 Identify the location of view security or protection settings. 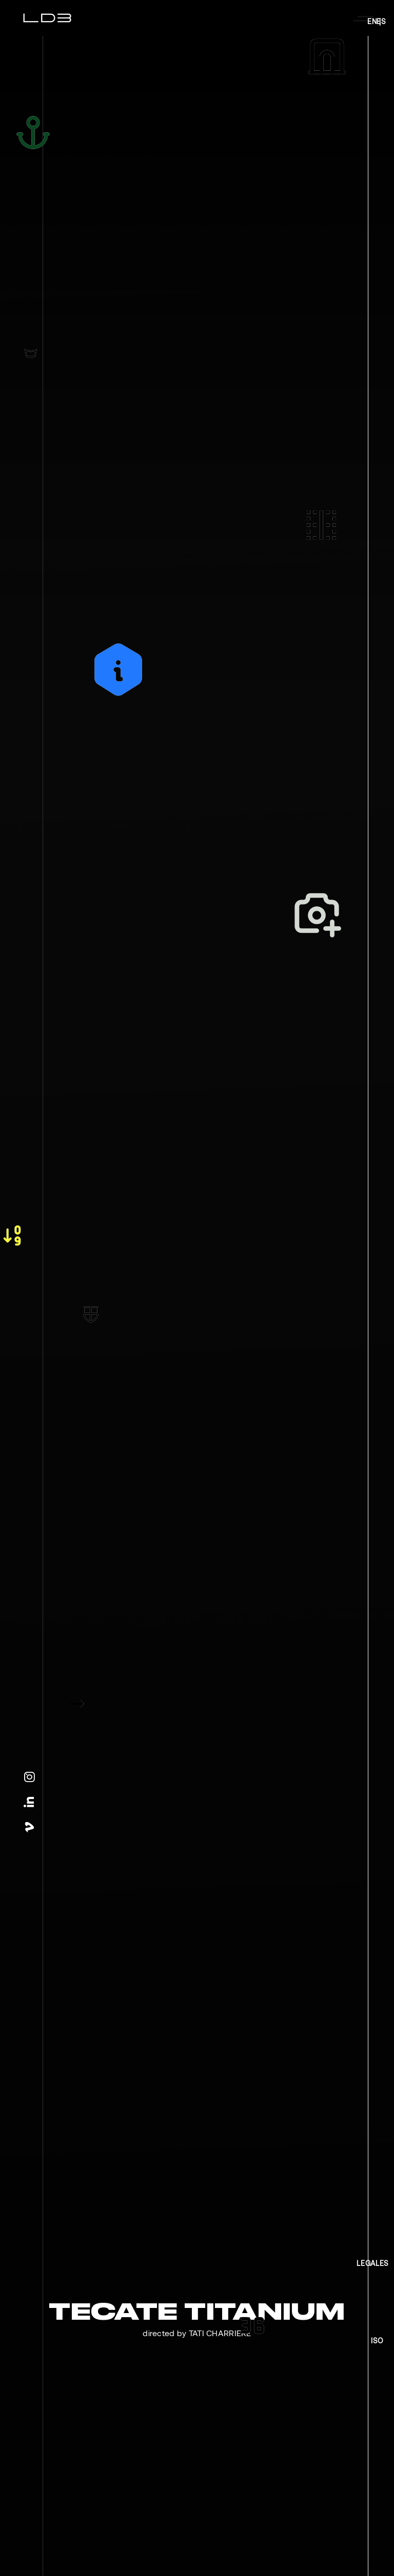
(91, 1314).